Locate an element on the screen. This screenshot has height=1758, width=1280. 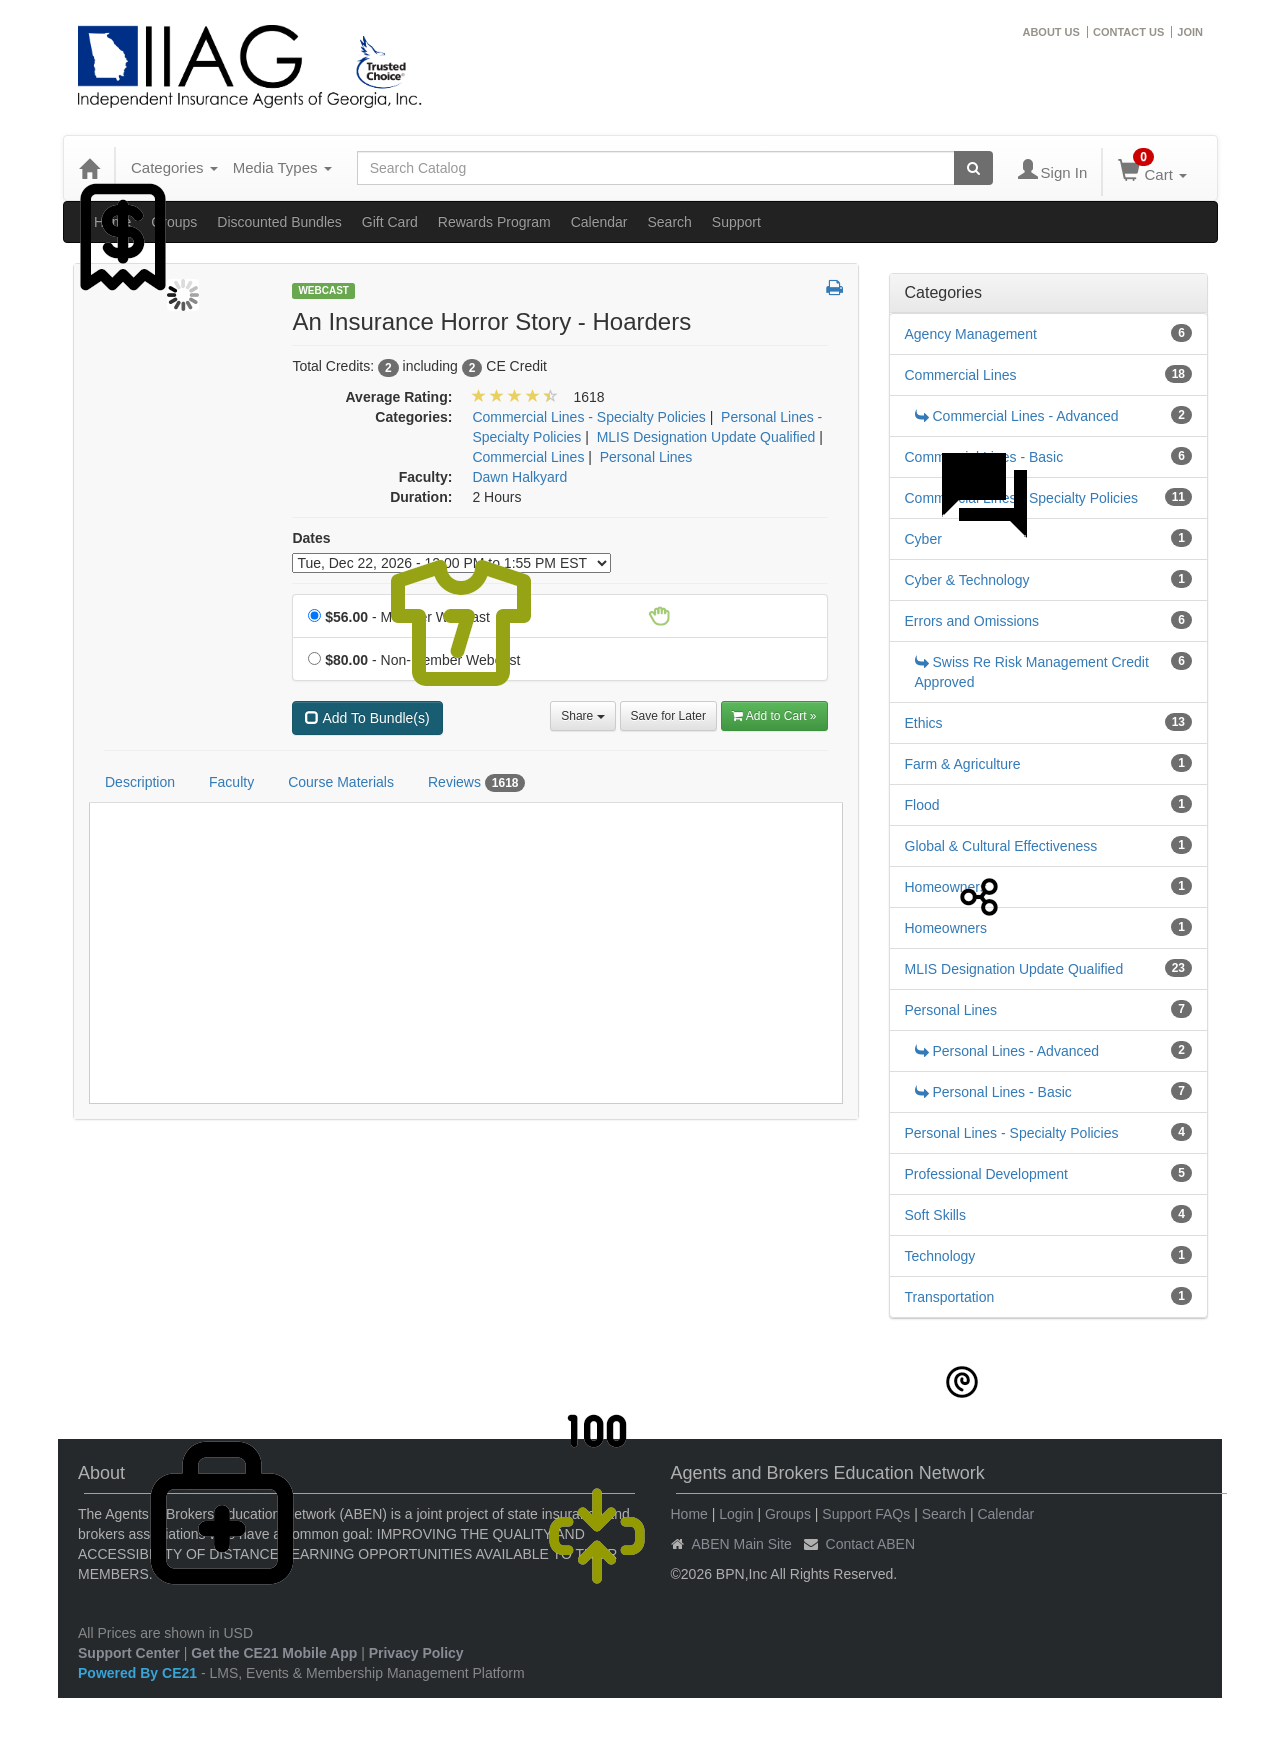
view ripple (XRP) cryptocurrency balance is located at coordinates (979, 897).